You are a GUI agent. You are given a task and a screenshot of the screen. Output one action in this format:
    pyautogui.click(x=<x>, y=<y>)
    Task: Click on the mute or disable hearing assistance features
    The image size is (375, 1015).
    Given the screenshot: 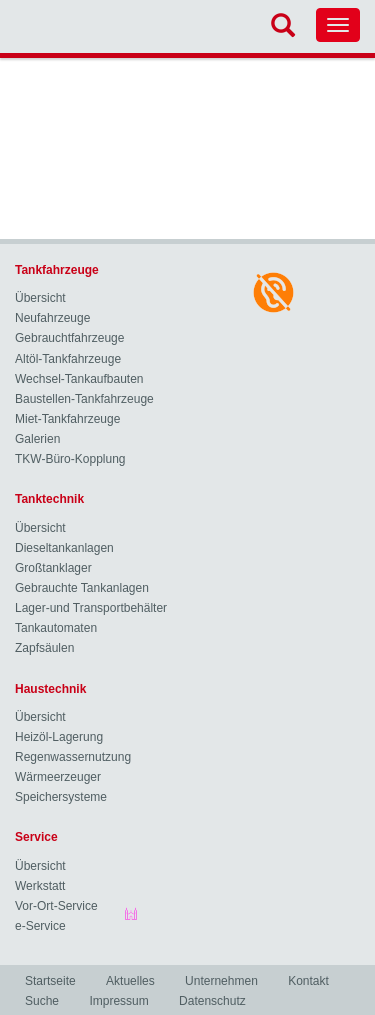 What is the action you would take?
    pyautogui.click(x=273, y=292)
    